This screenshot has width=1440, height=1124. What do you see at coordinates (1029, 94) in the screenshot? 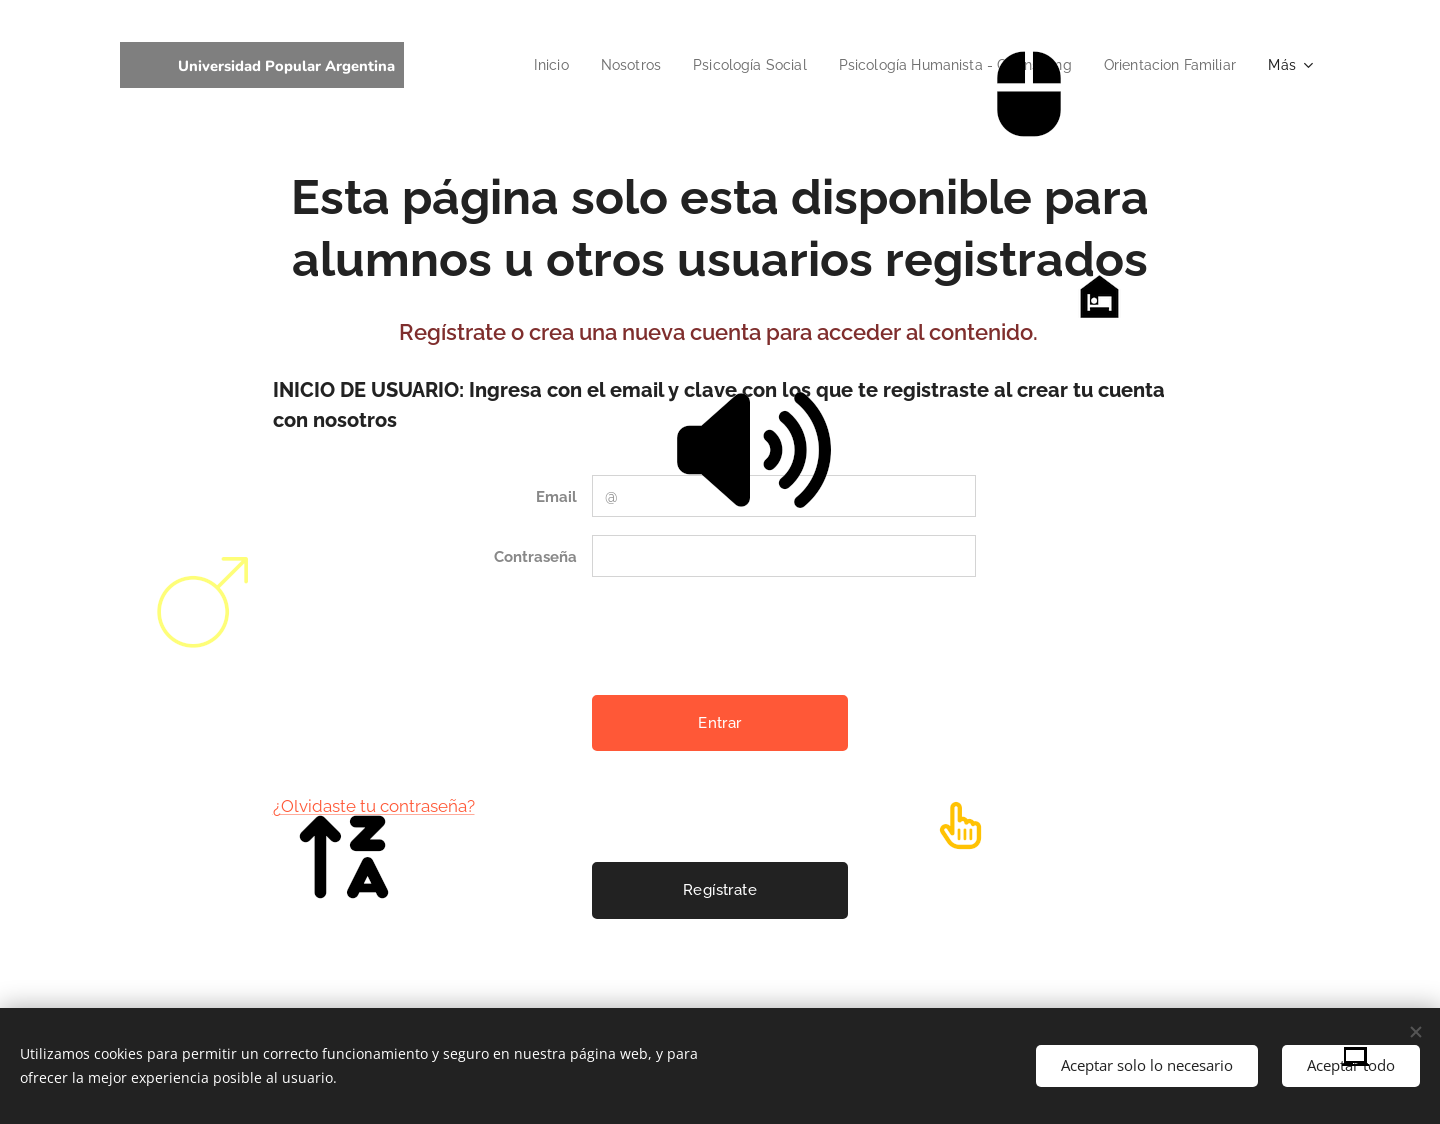
I see `mouse input device indicator` at bounding box center [1029, 94].